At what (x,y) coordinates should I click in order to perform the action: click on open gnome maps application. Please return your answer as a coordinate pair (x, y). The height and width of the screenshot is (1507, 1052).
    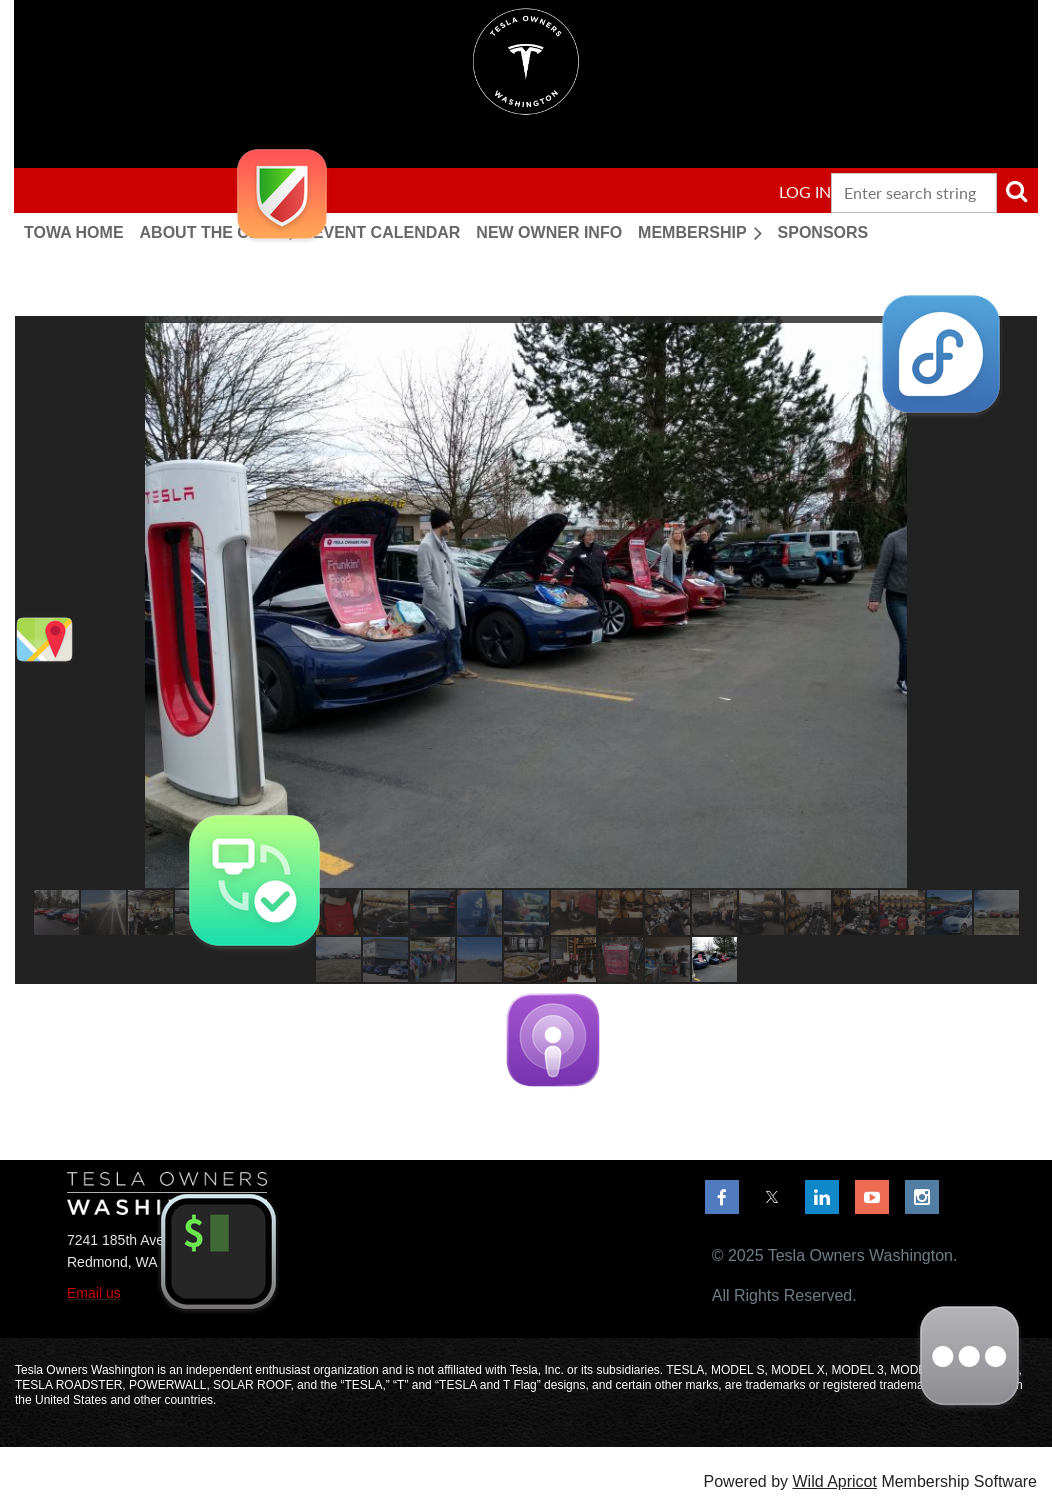
    Looking at the image, I should click on (44, 639).